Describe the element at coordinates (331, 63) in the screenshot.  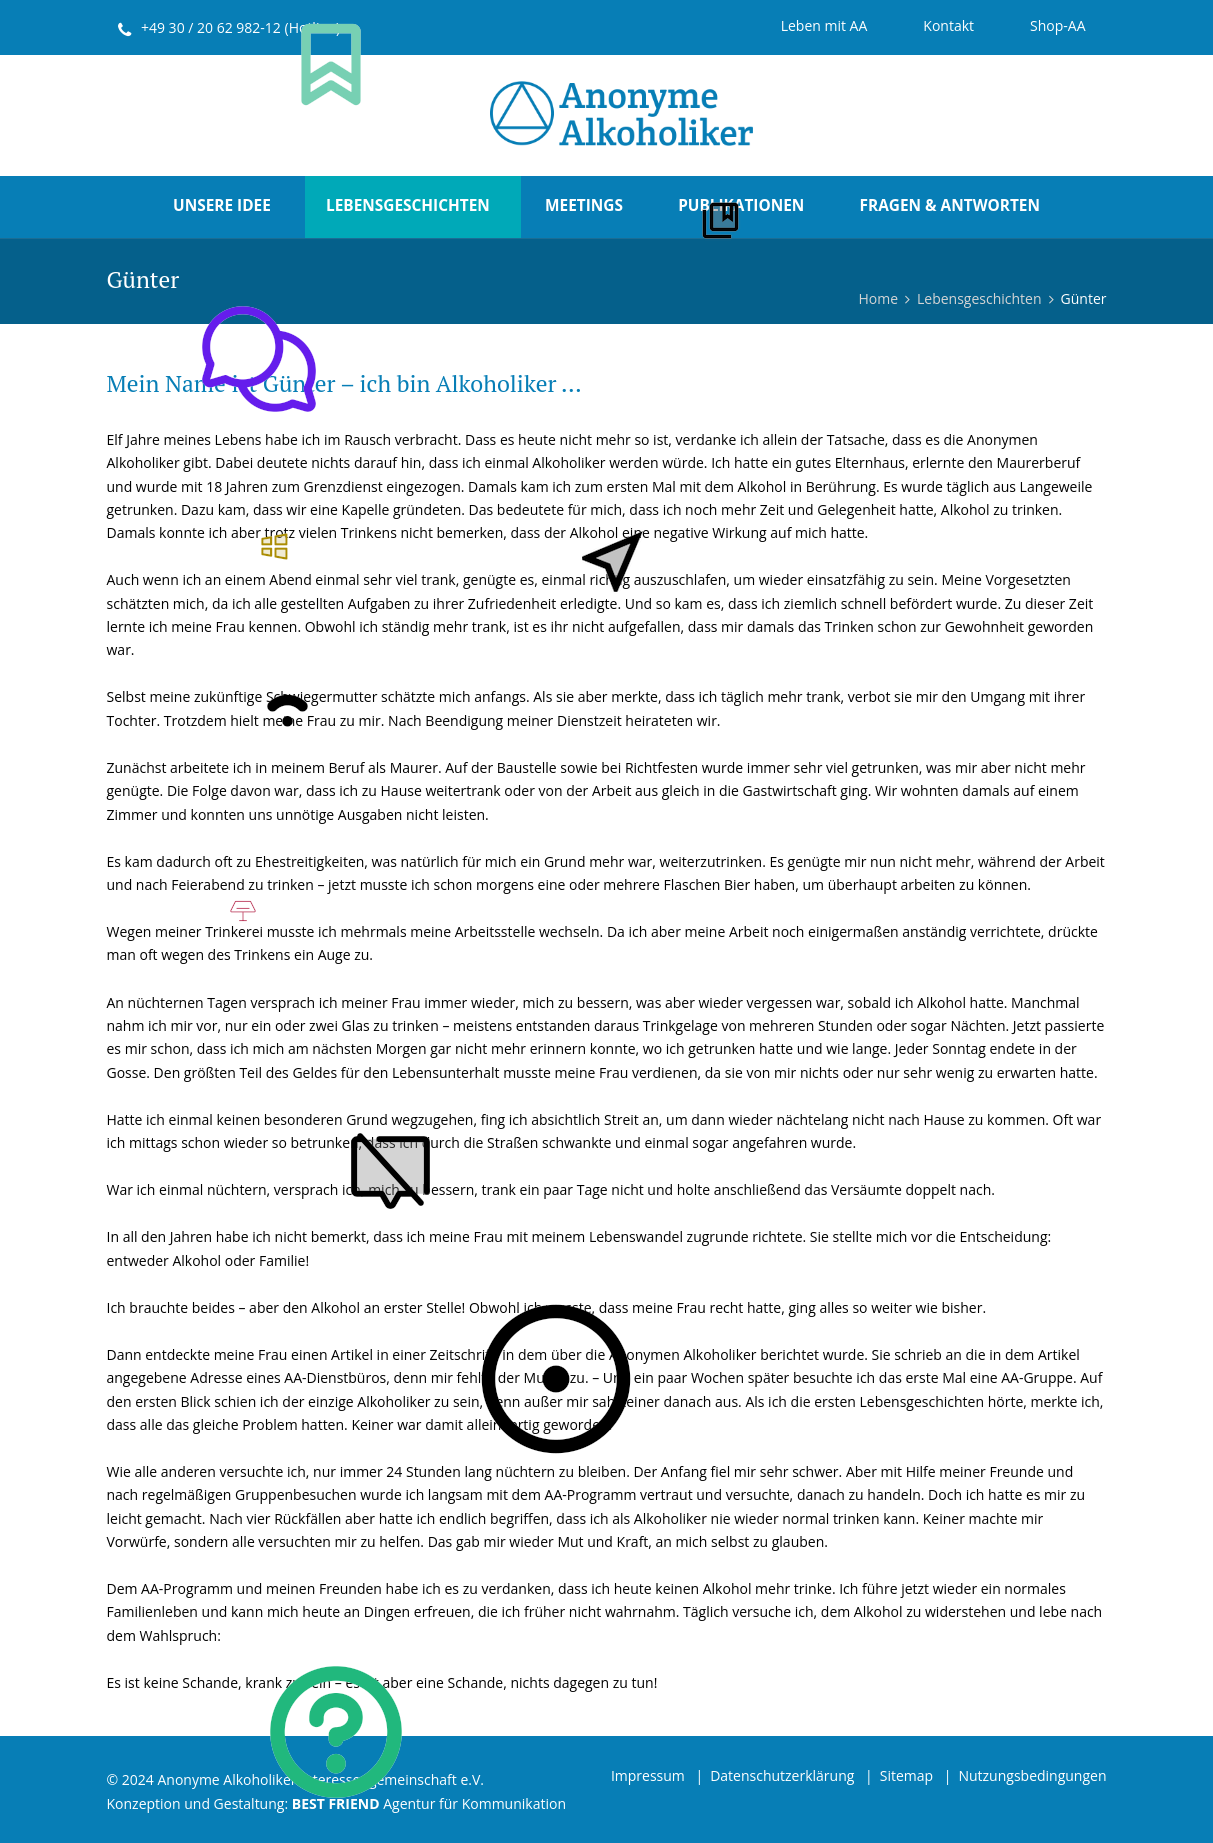
I see `save this item for later` at that location.